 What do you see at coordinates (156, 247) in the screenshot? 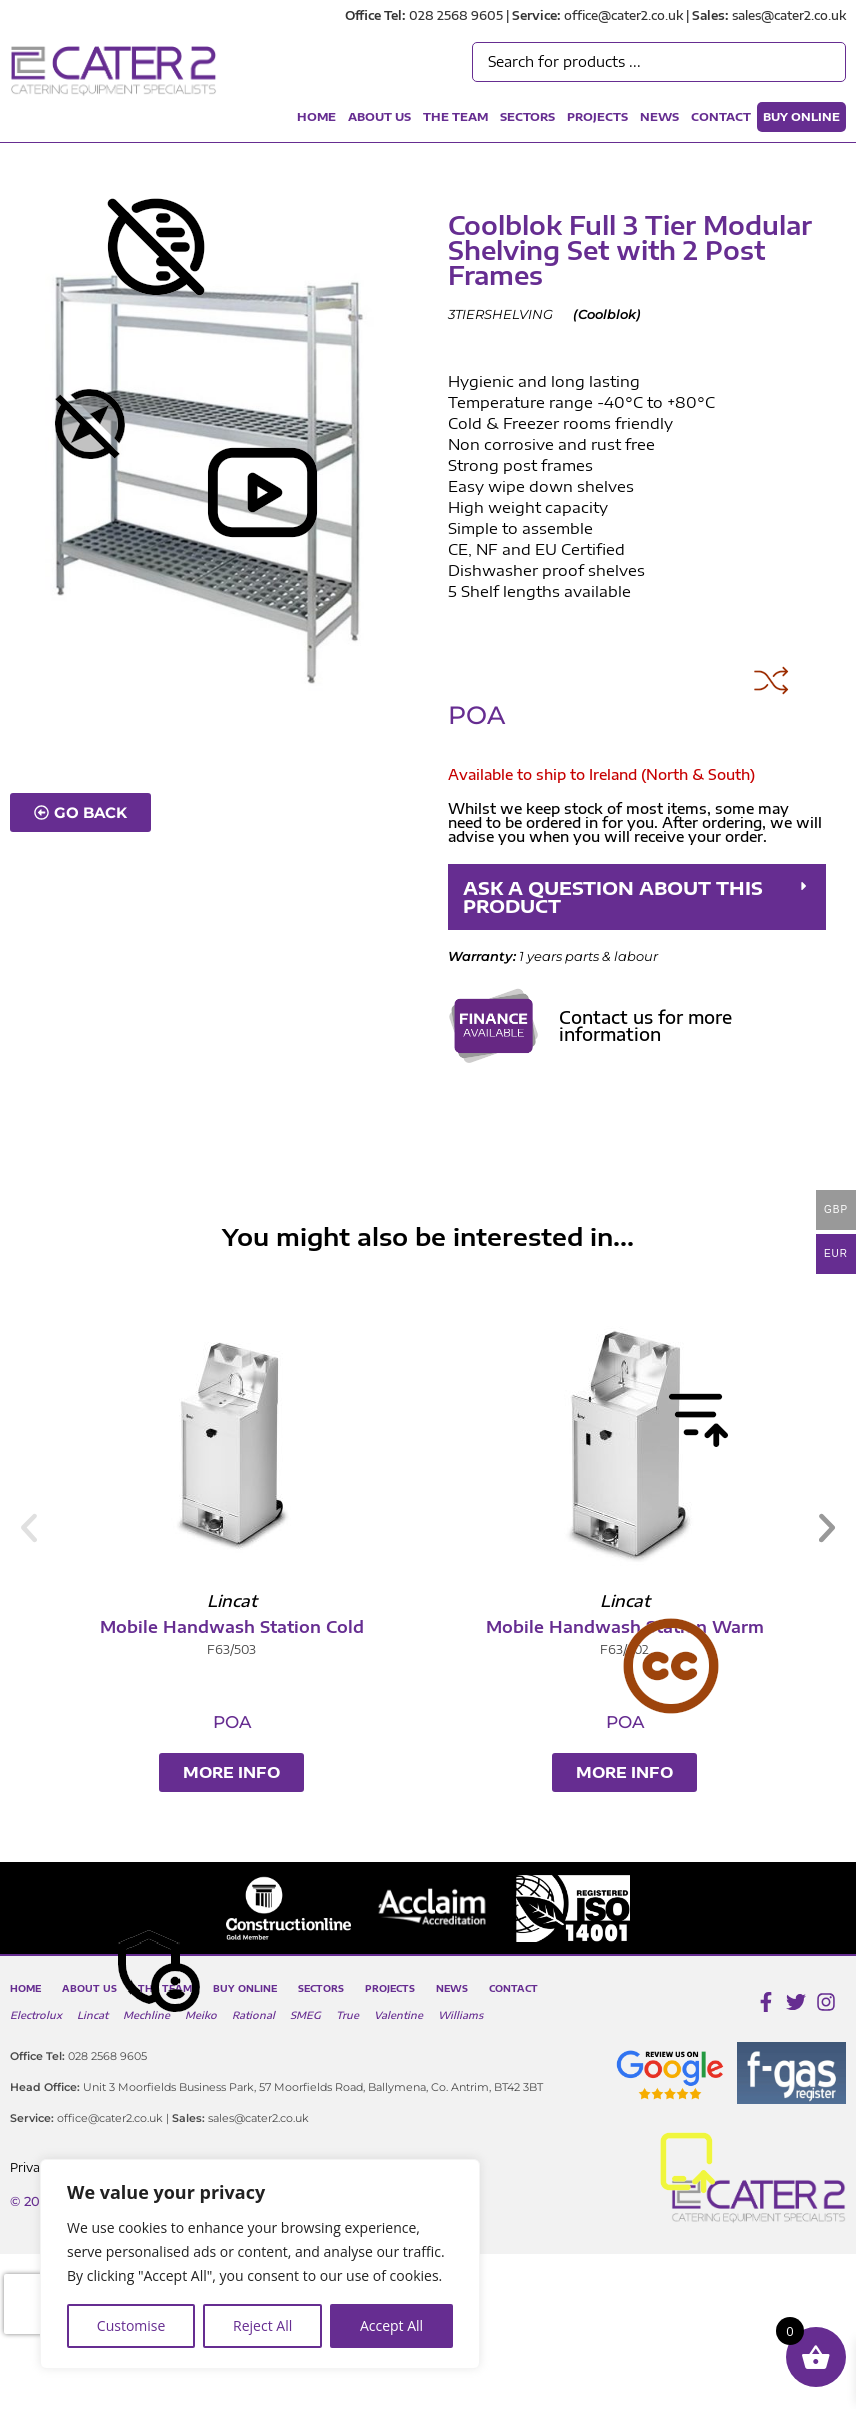
I see `disable shadow effects` at bounding box center [156, 247].